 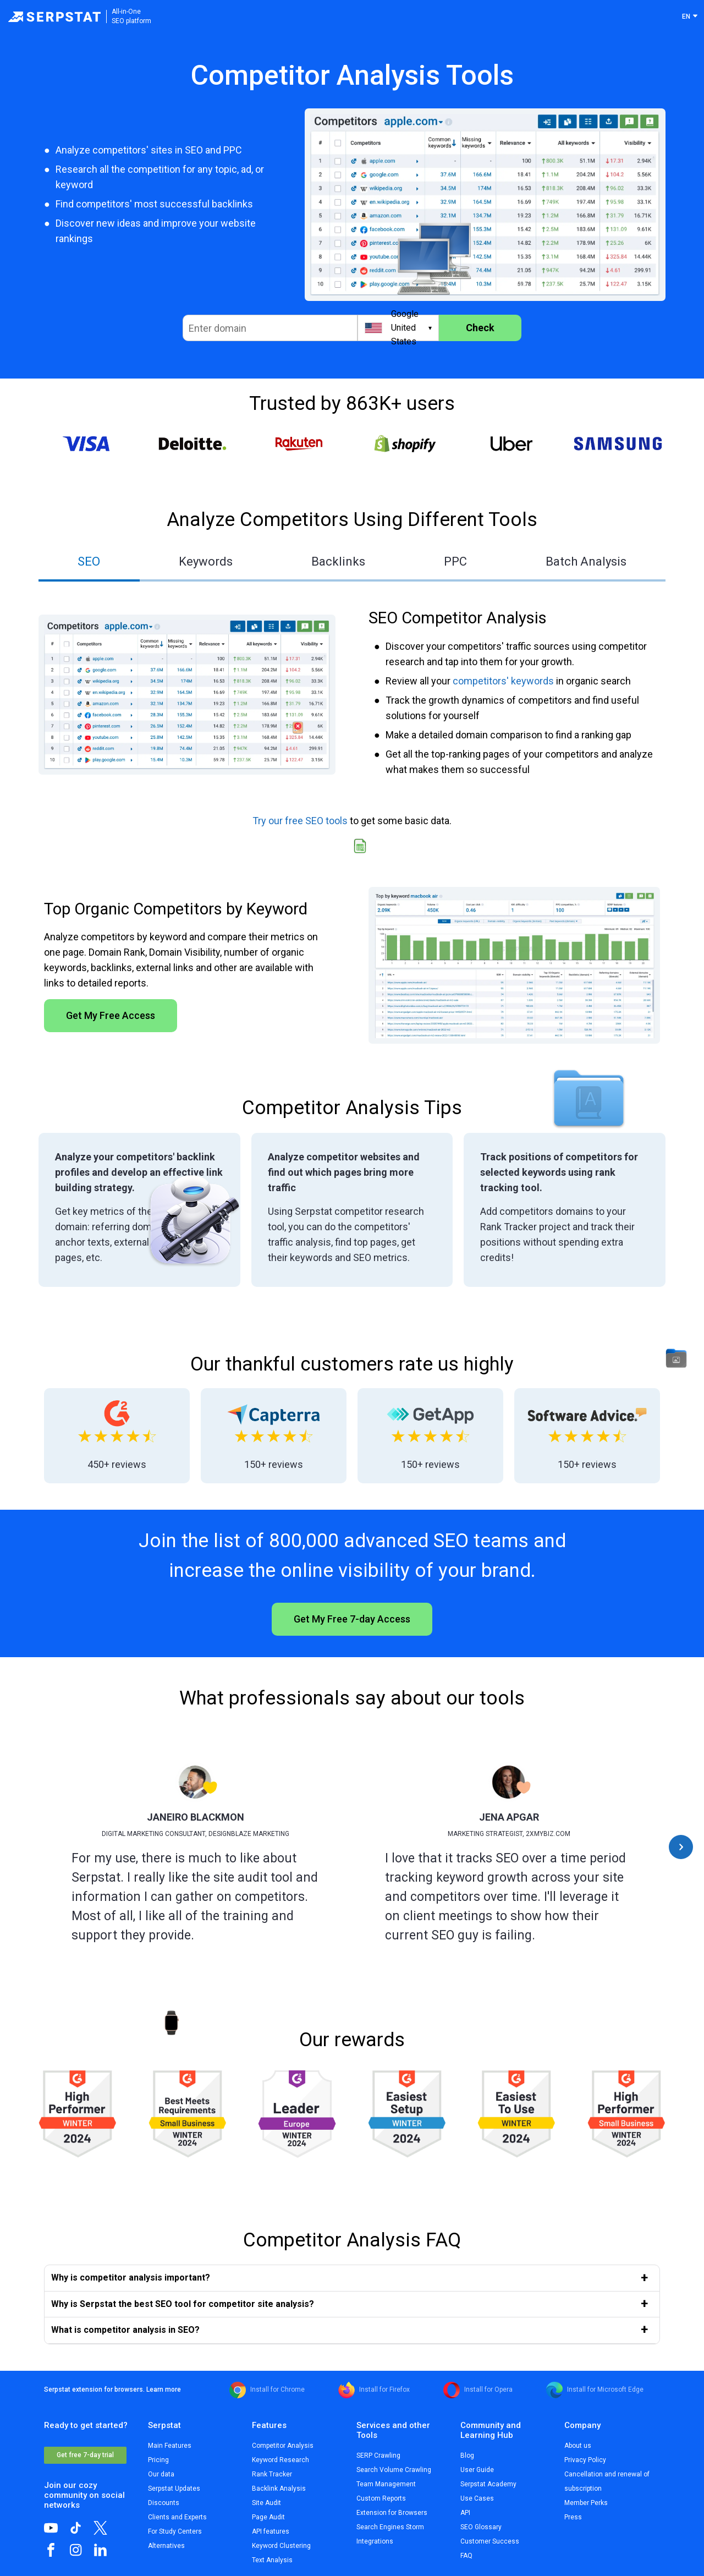 What do you see at coordinates (588, 1098) in the screenshot?
I see `open typography or font-related files folder` at bounding box center [588, 1098].